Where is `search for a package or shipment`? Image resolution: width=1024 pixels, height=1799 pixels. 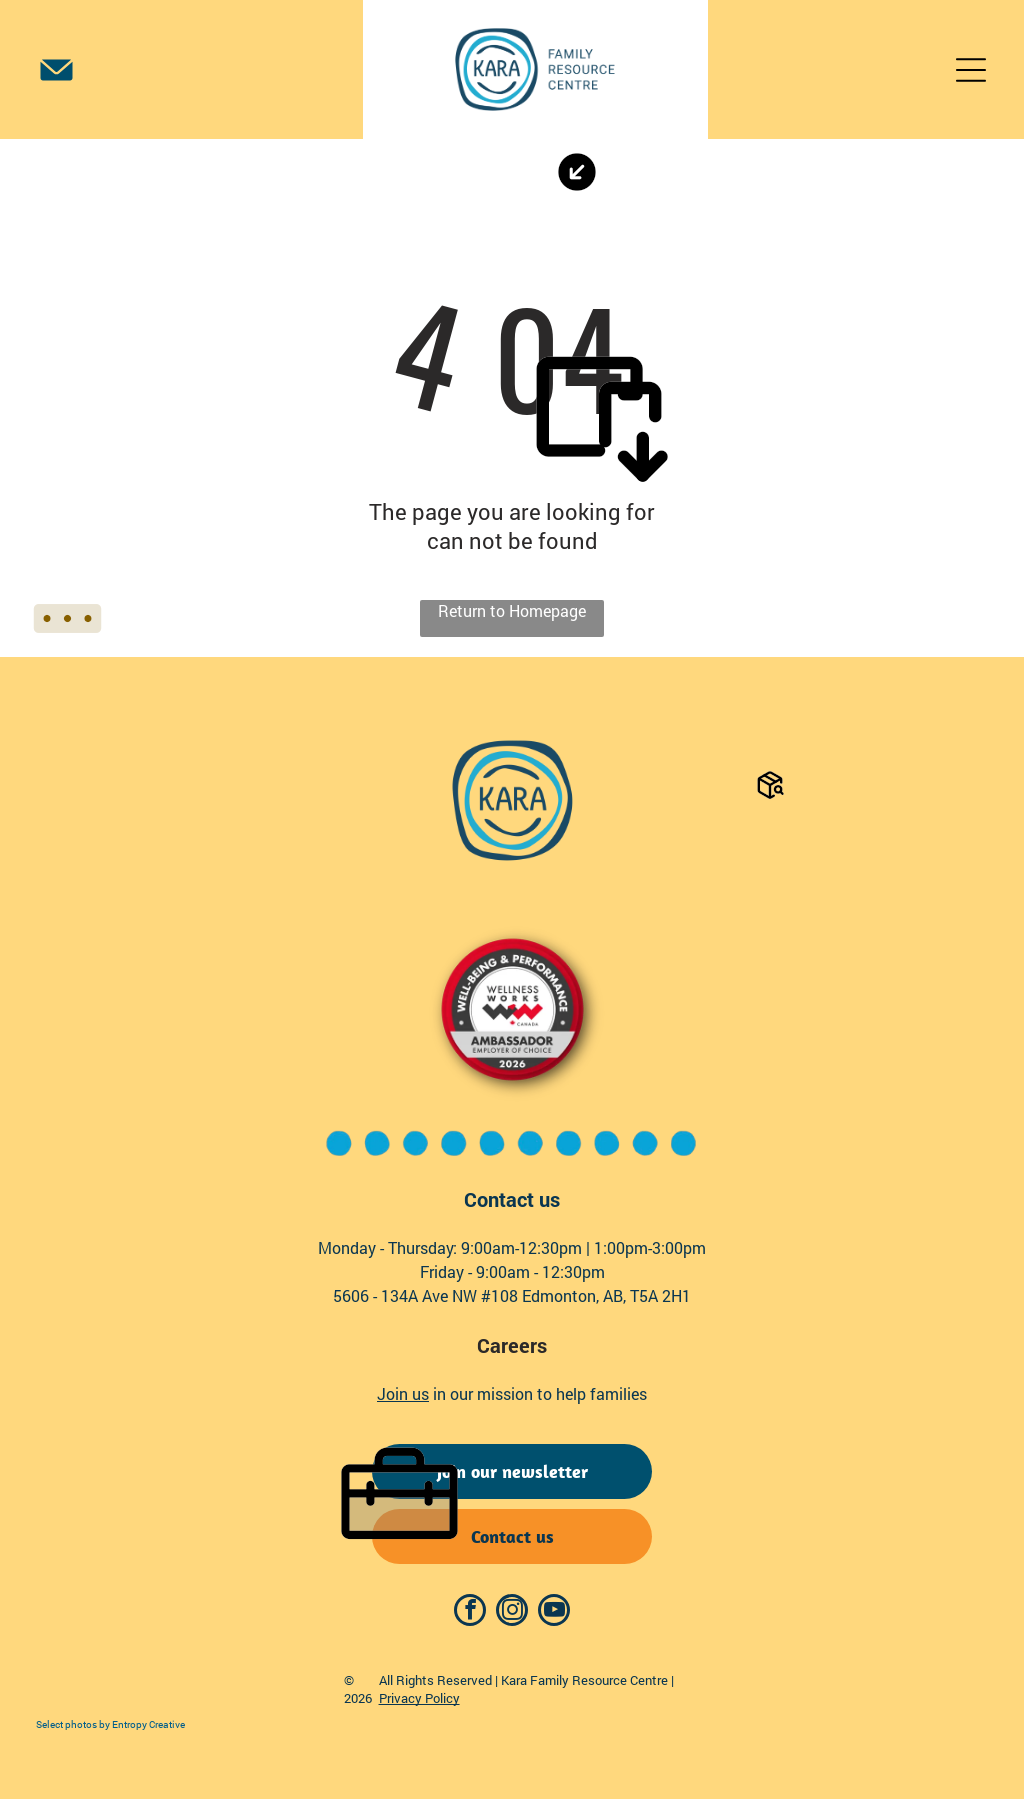 search for a package or shipment is located at coordinates (770, 785).